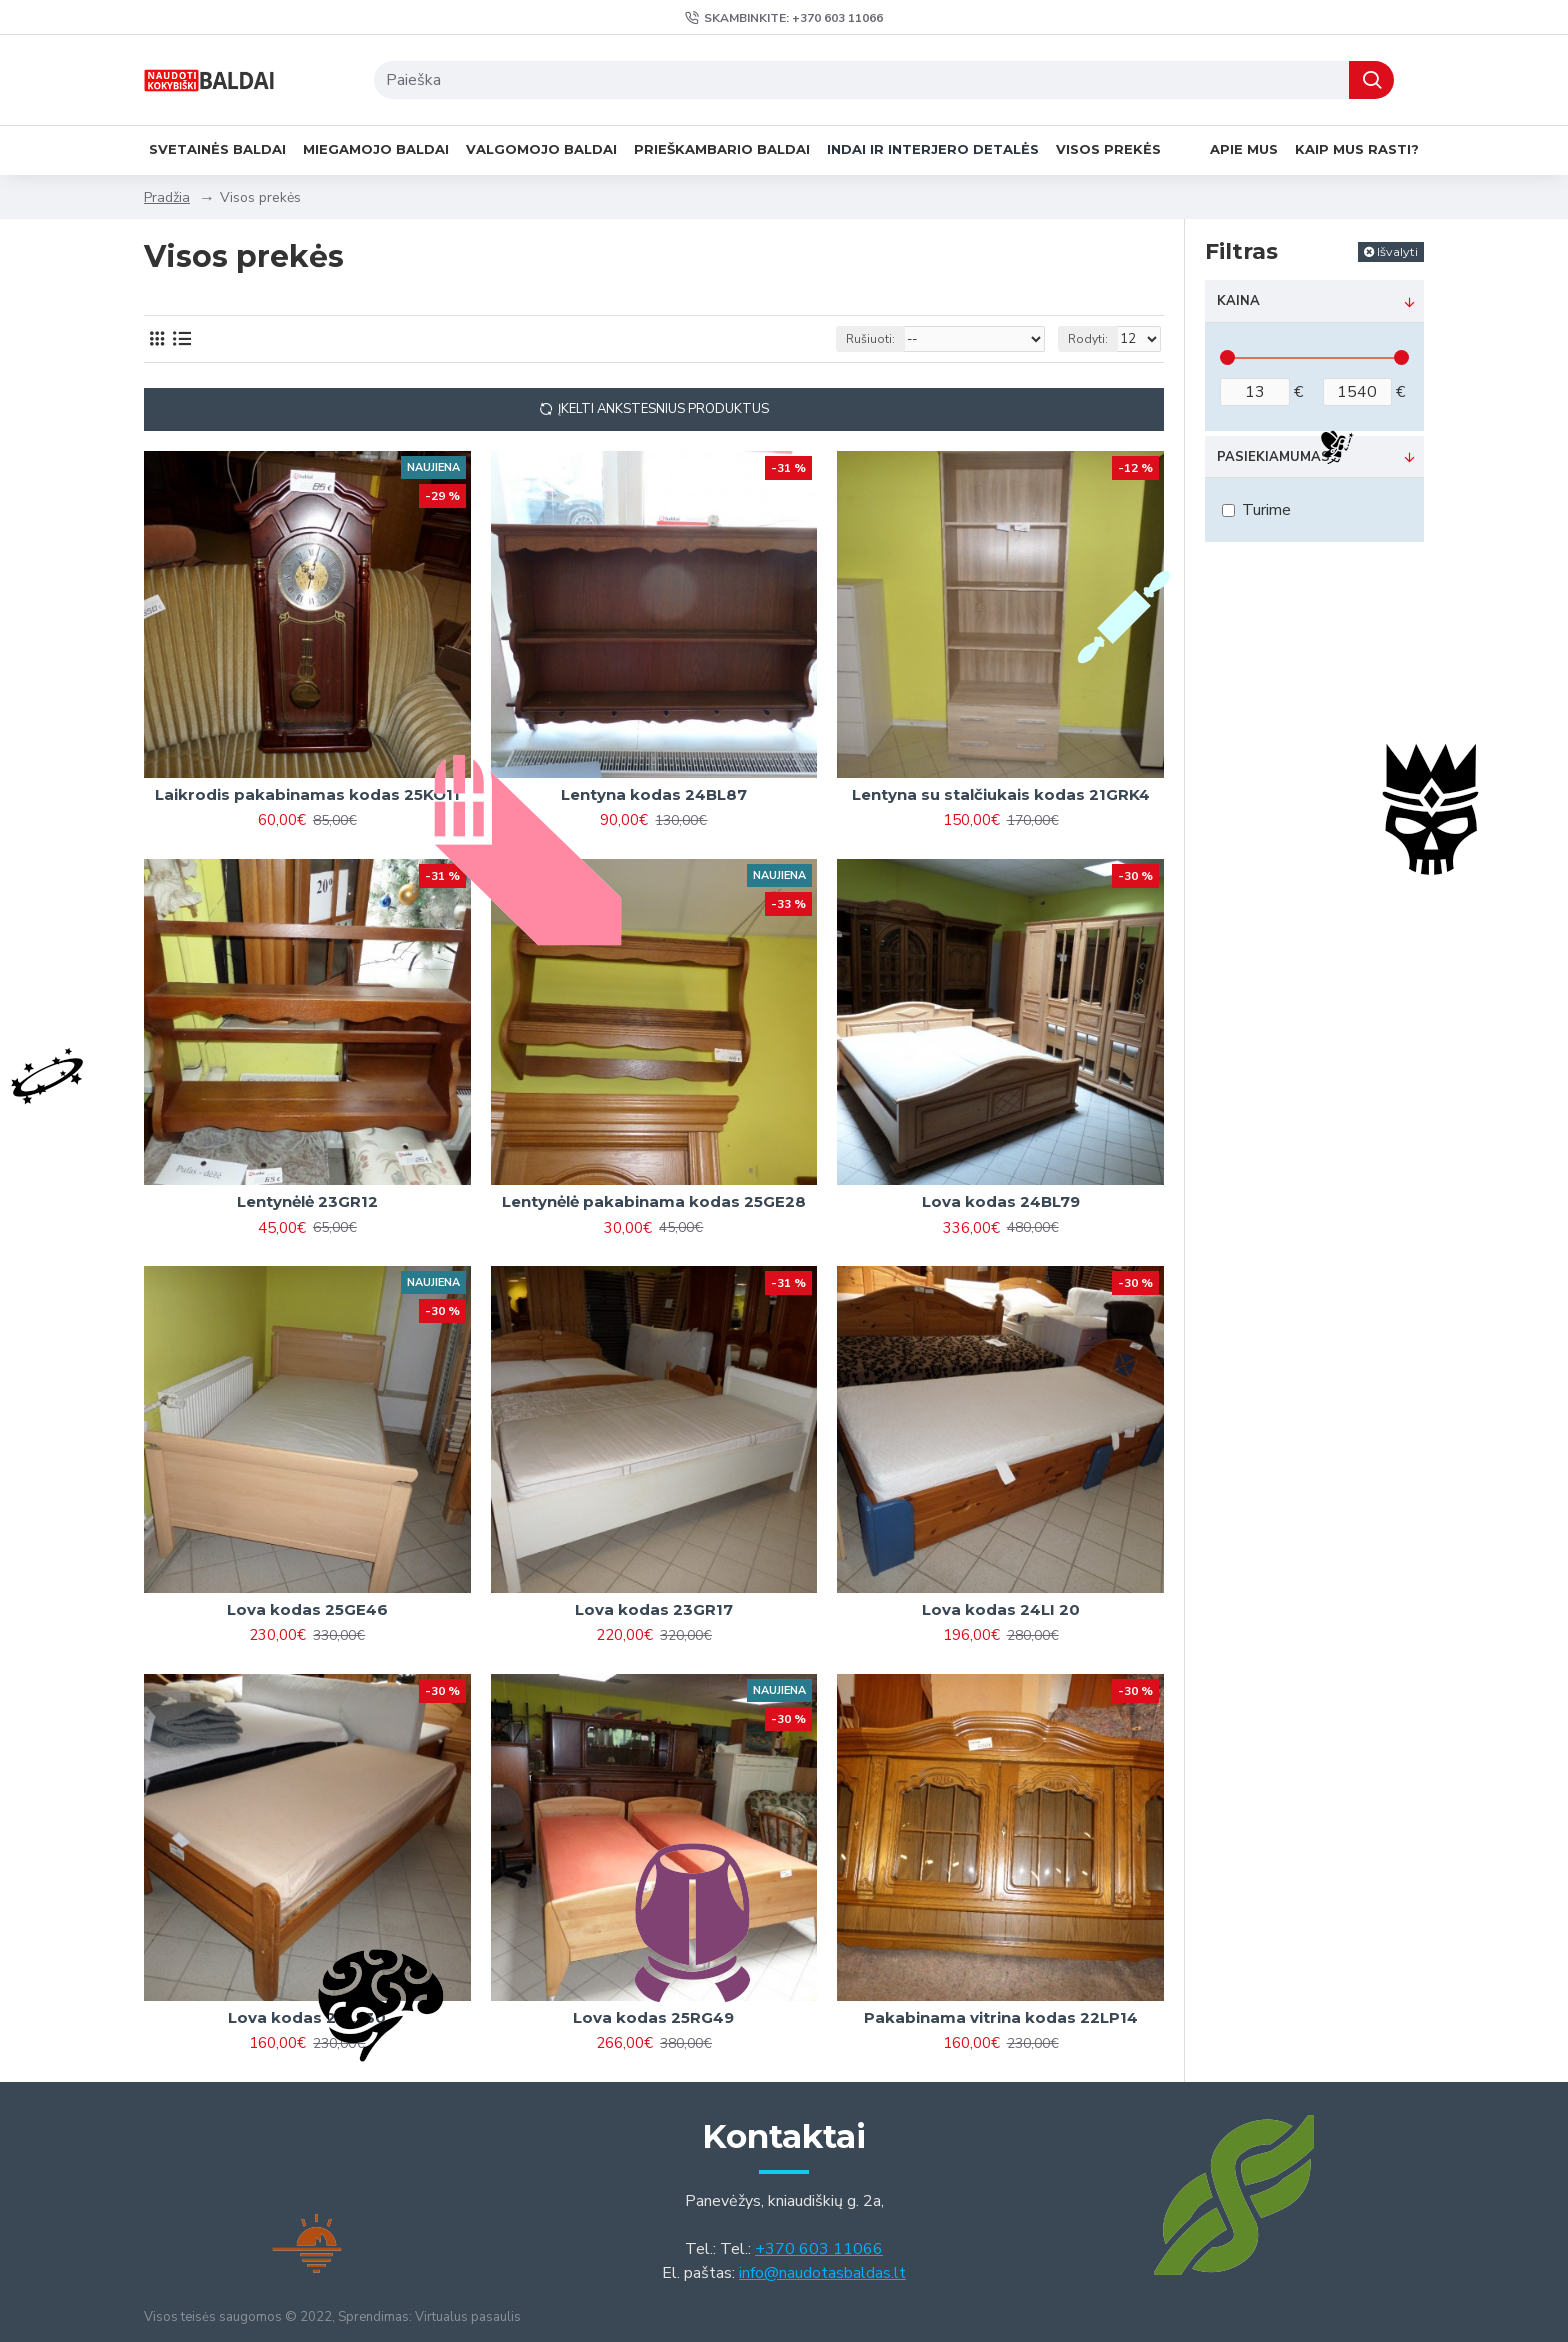  Describe the element at coordinates (307, 2240) in the screenshot. I see `view ocean or maritime content` at that location.